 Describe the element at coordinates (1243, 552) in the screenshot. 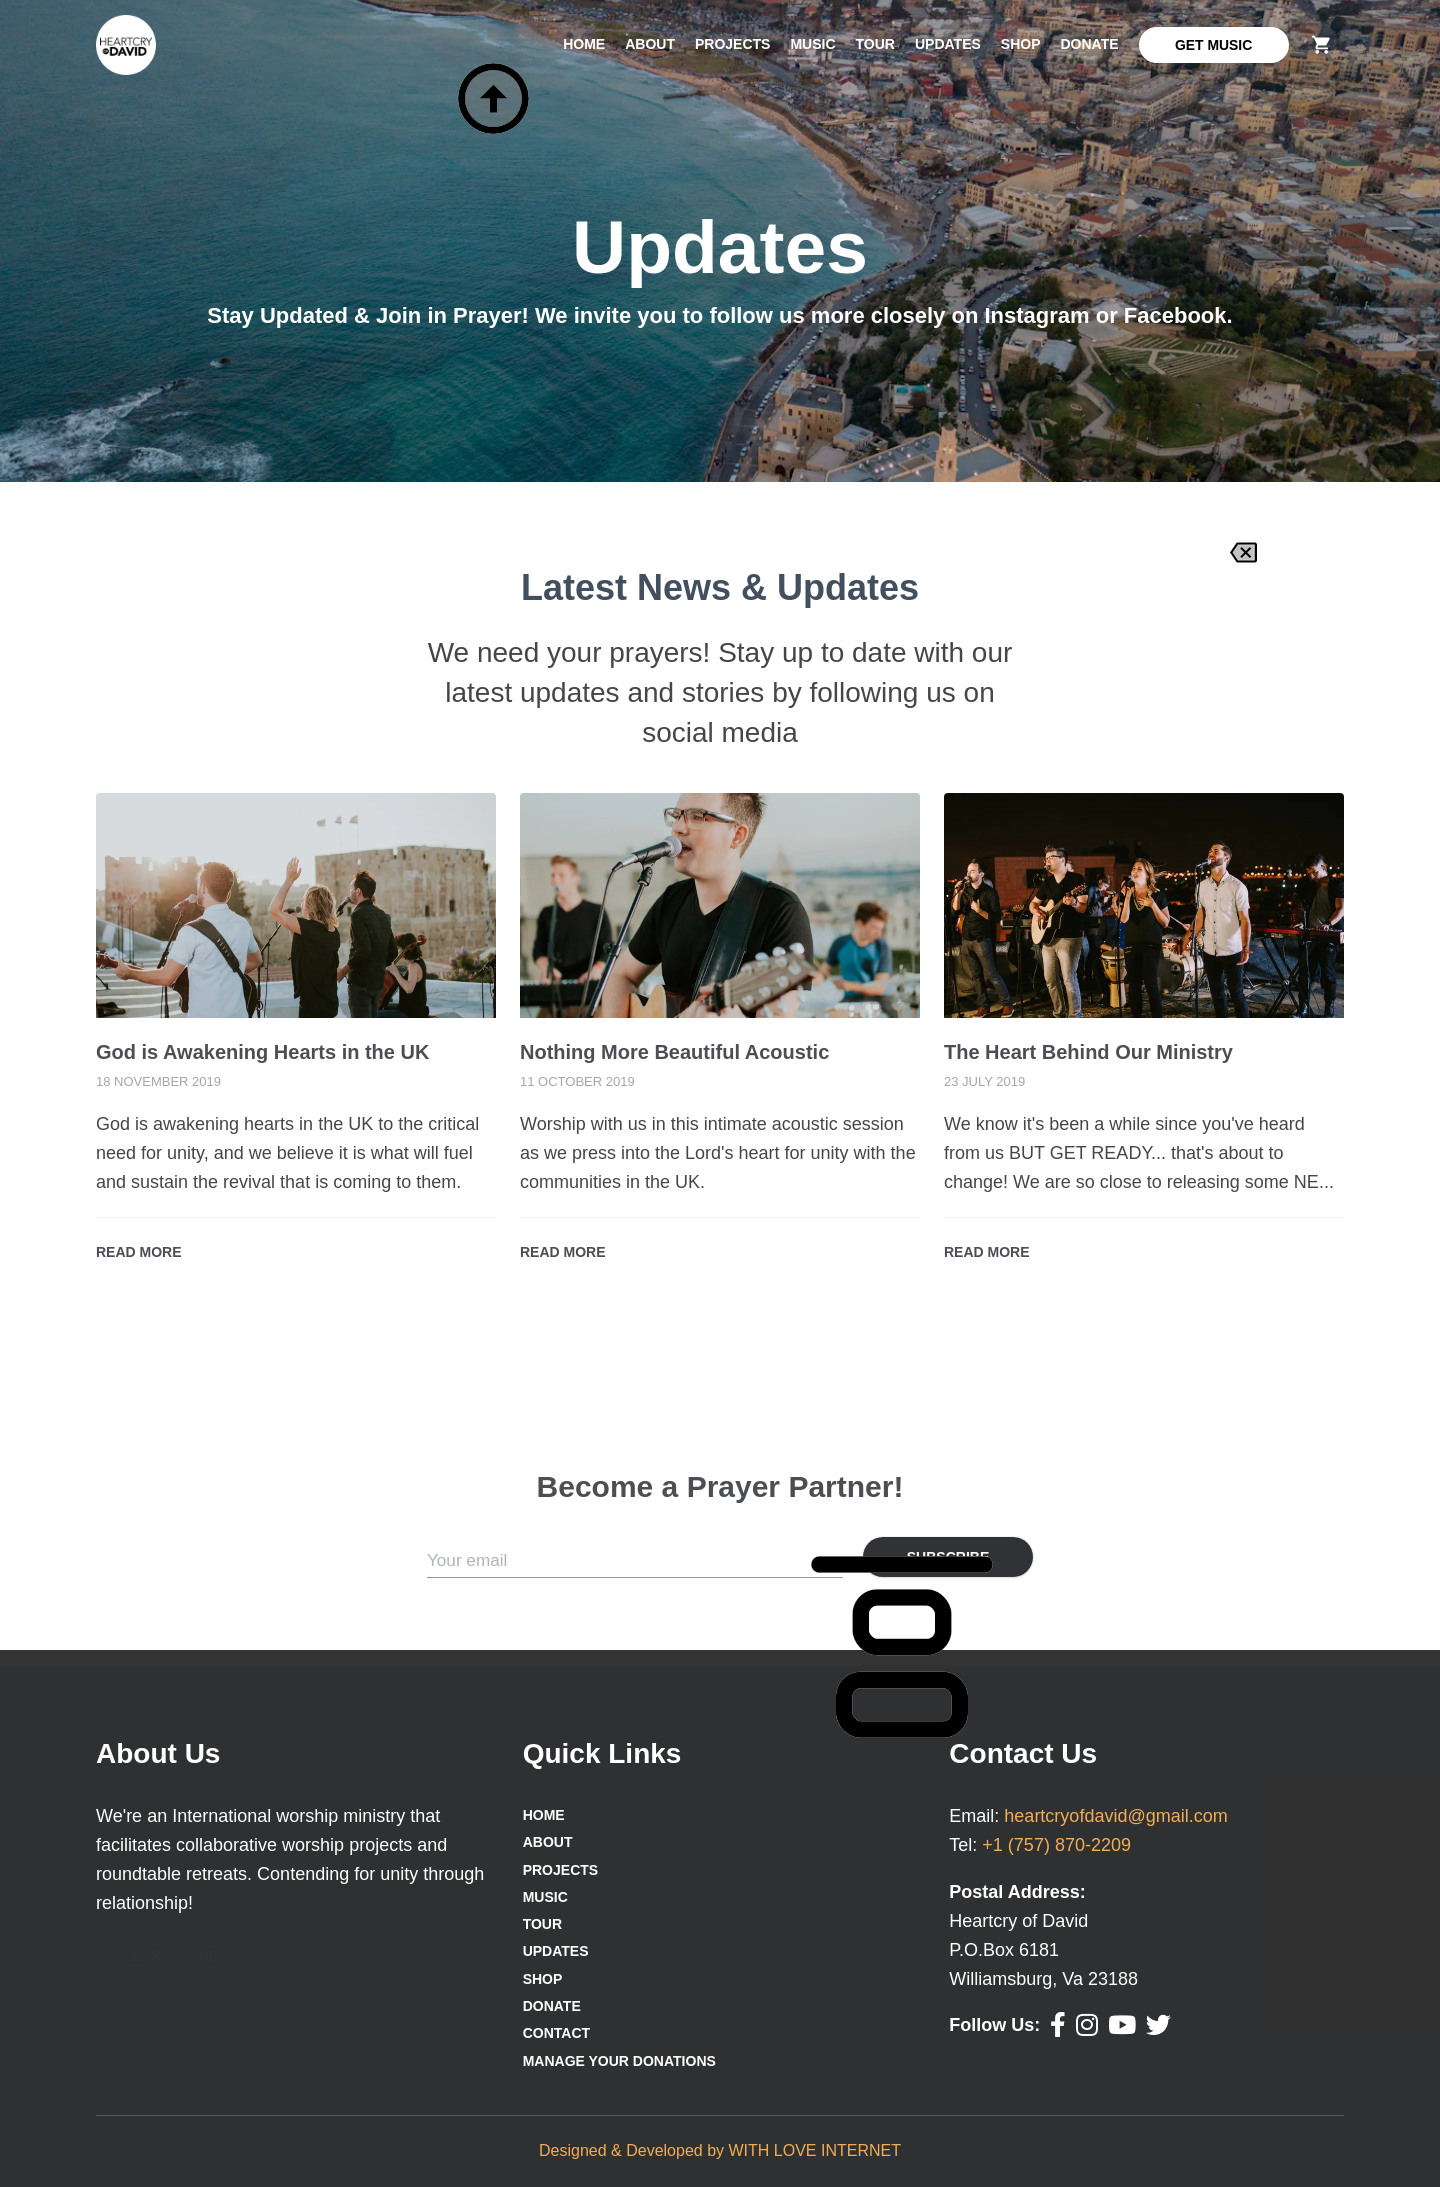

I see `delete the last character entered` at that location.